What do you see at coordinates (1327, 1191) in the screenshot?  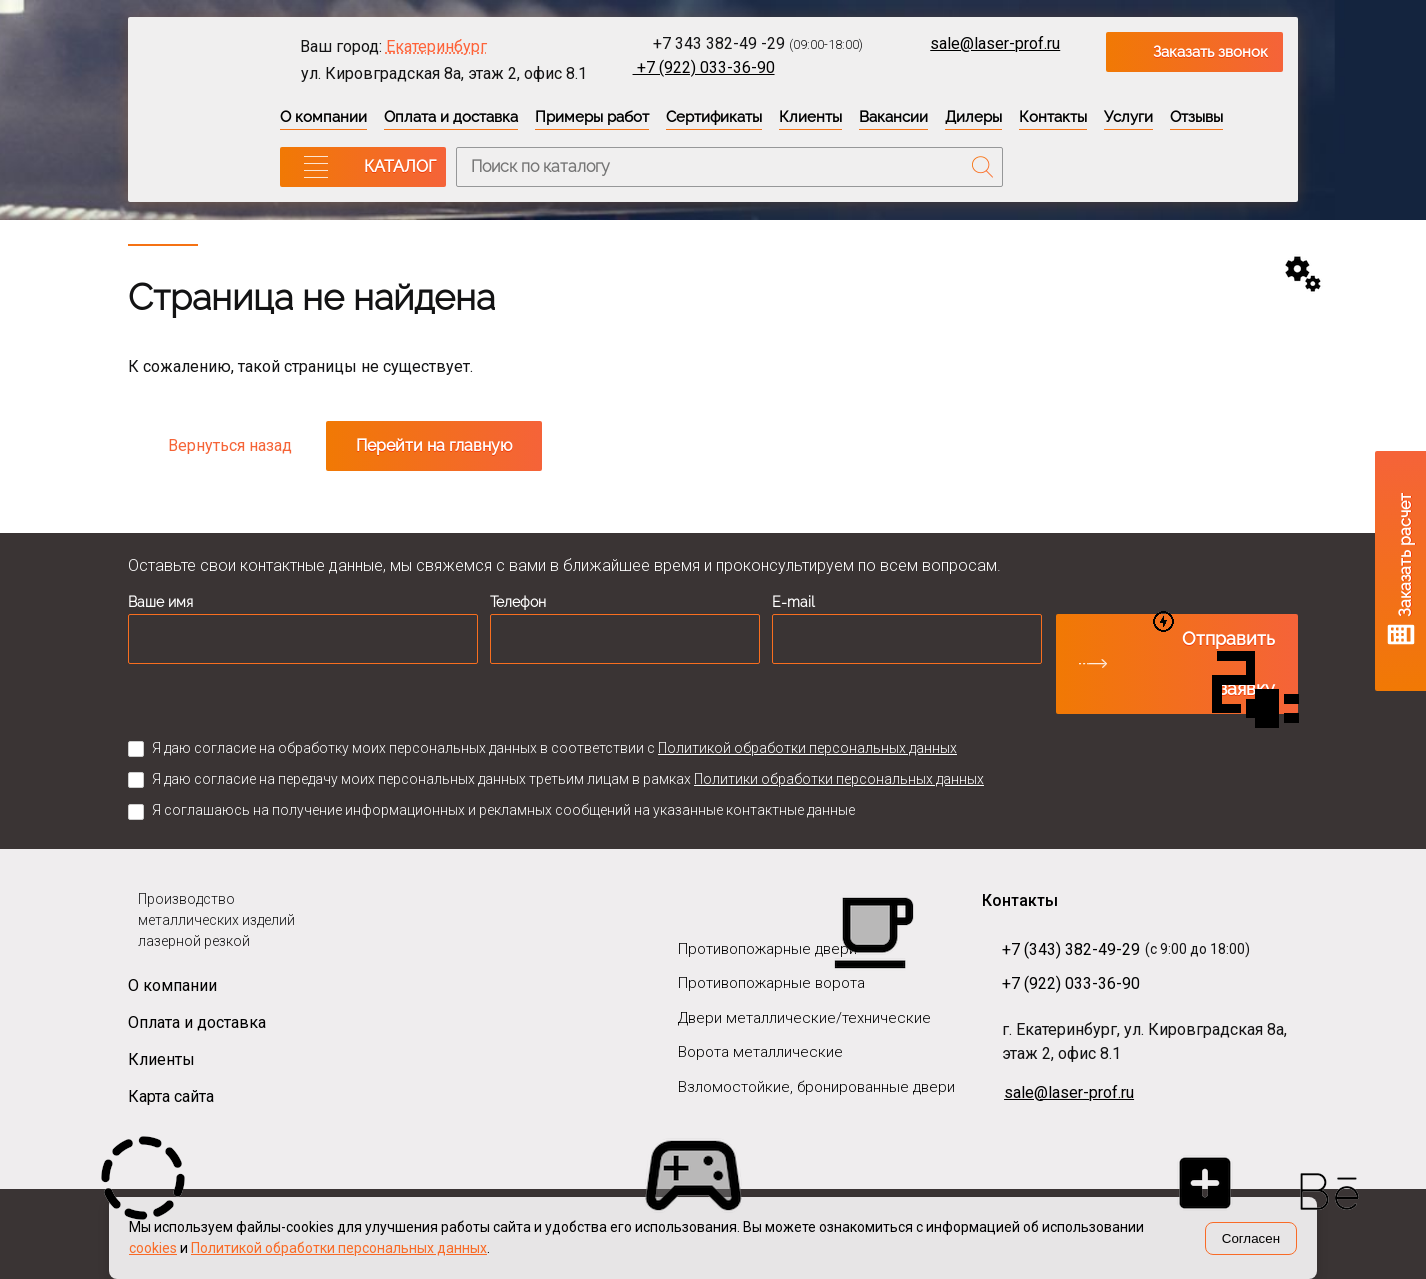 I see `view behance portfolio` at bounding box center [1327, 1191].